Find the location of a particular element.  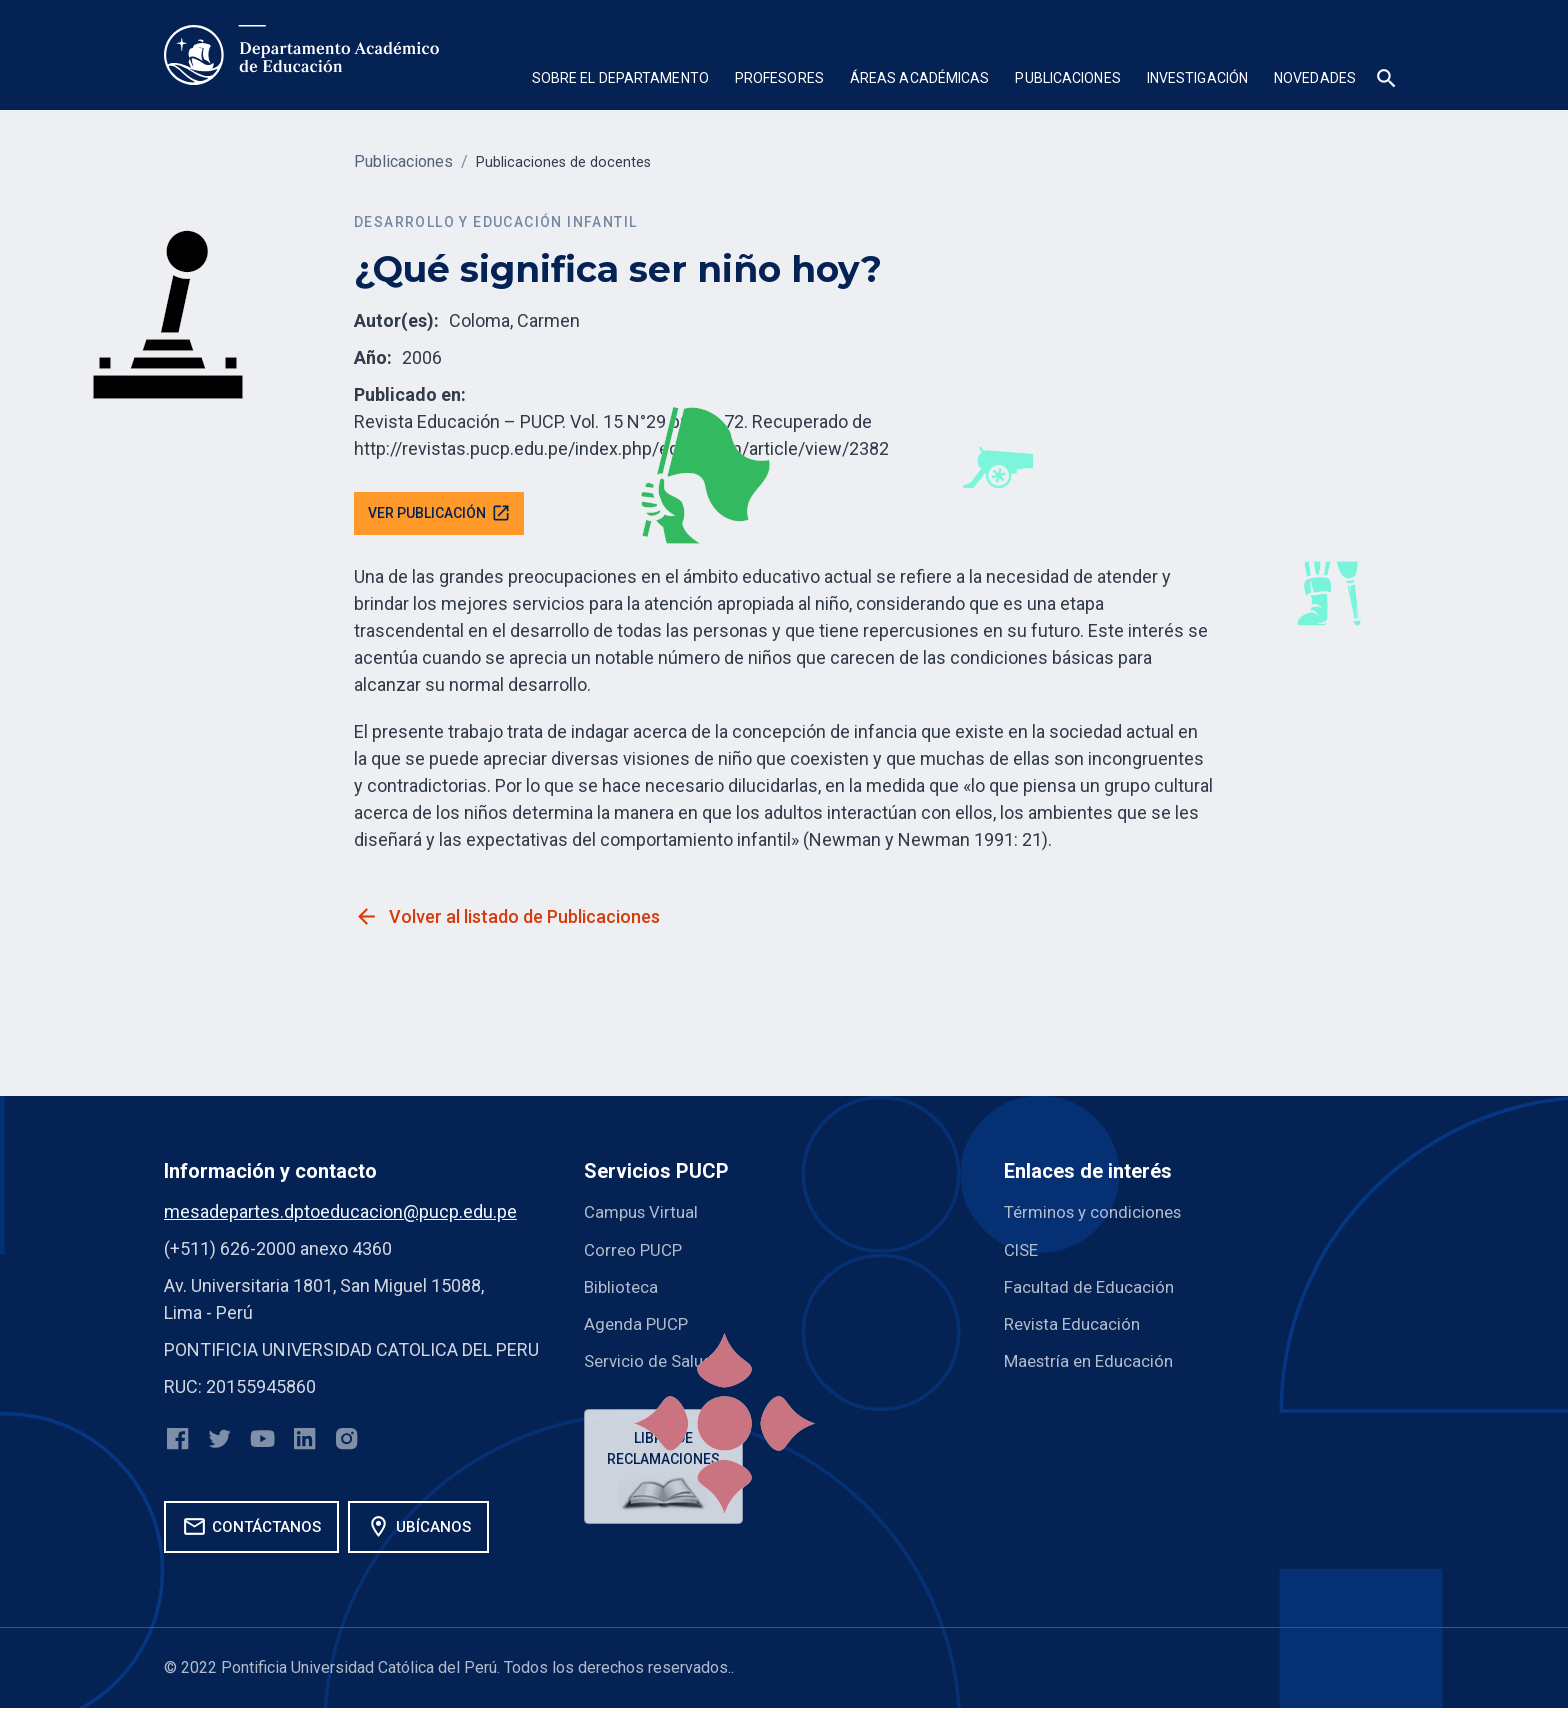

declare a truce or ceasefire in game is located at coordinates (705, 474).